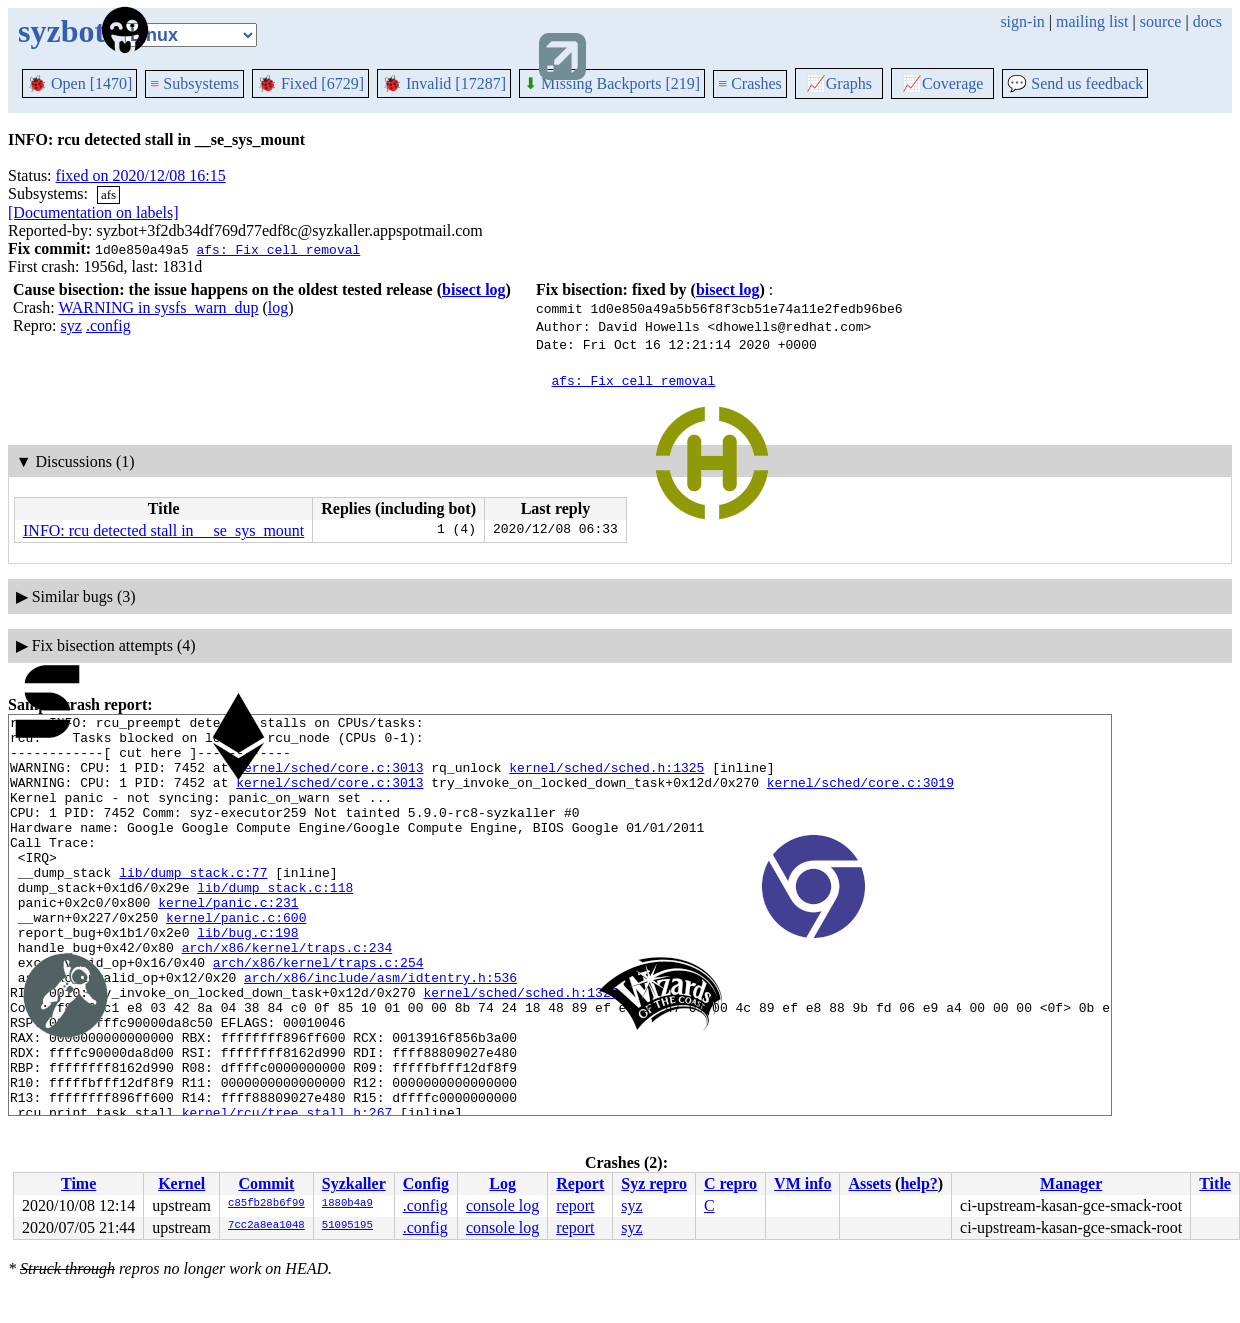 This screenshot has height=1323, width=1240. What do you see at coordinates (813, 886) in the screenshot?
I see `open google chrome browser` at bounding box center [813, 886].